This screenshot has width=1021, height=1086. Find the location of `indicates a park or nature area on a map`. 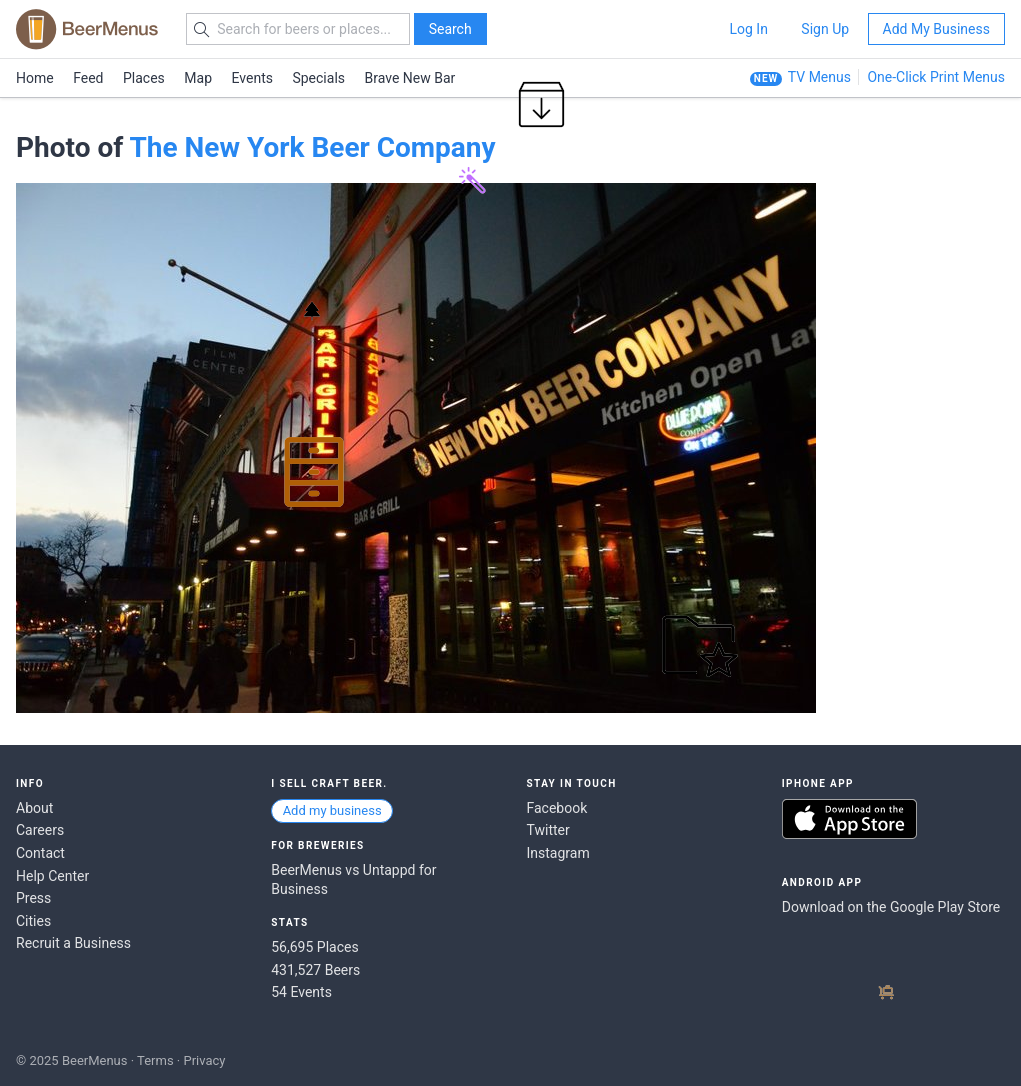

indicates a park or nature area on a map is located at coordinates (312, 311).